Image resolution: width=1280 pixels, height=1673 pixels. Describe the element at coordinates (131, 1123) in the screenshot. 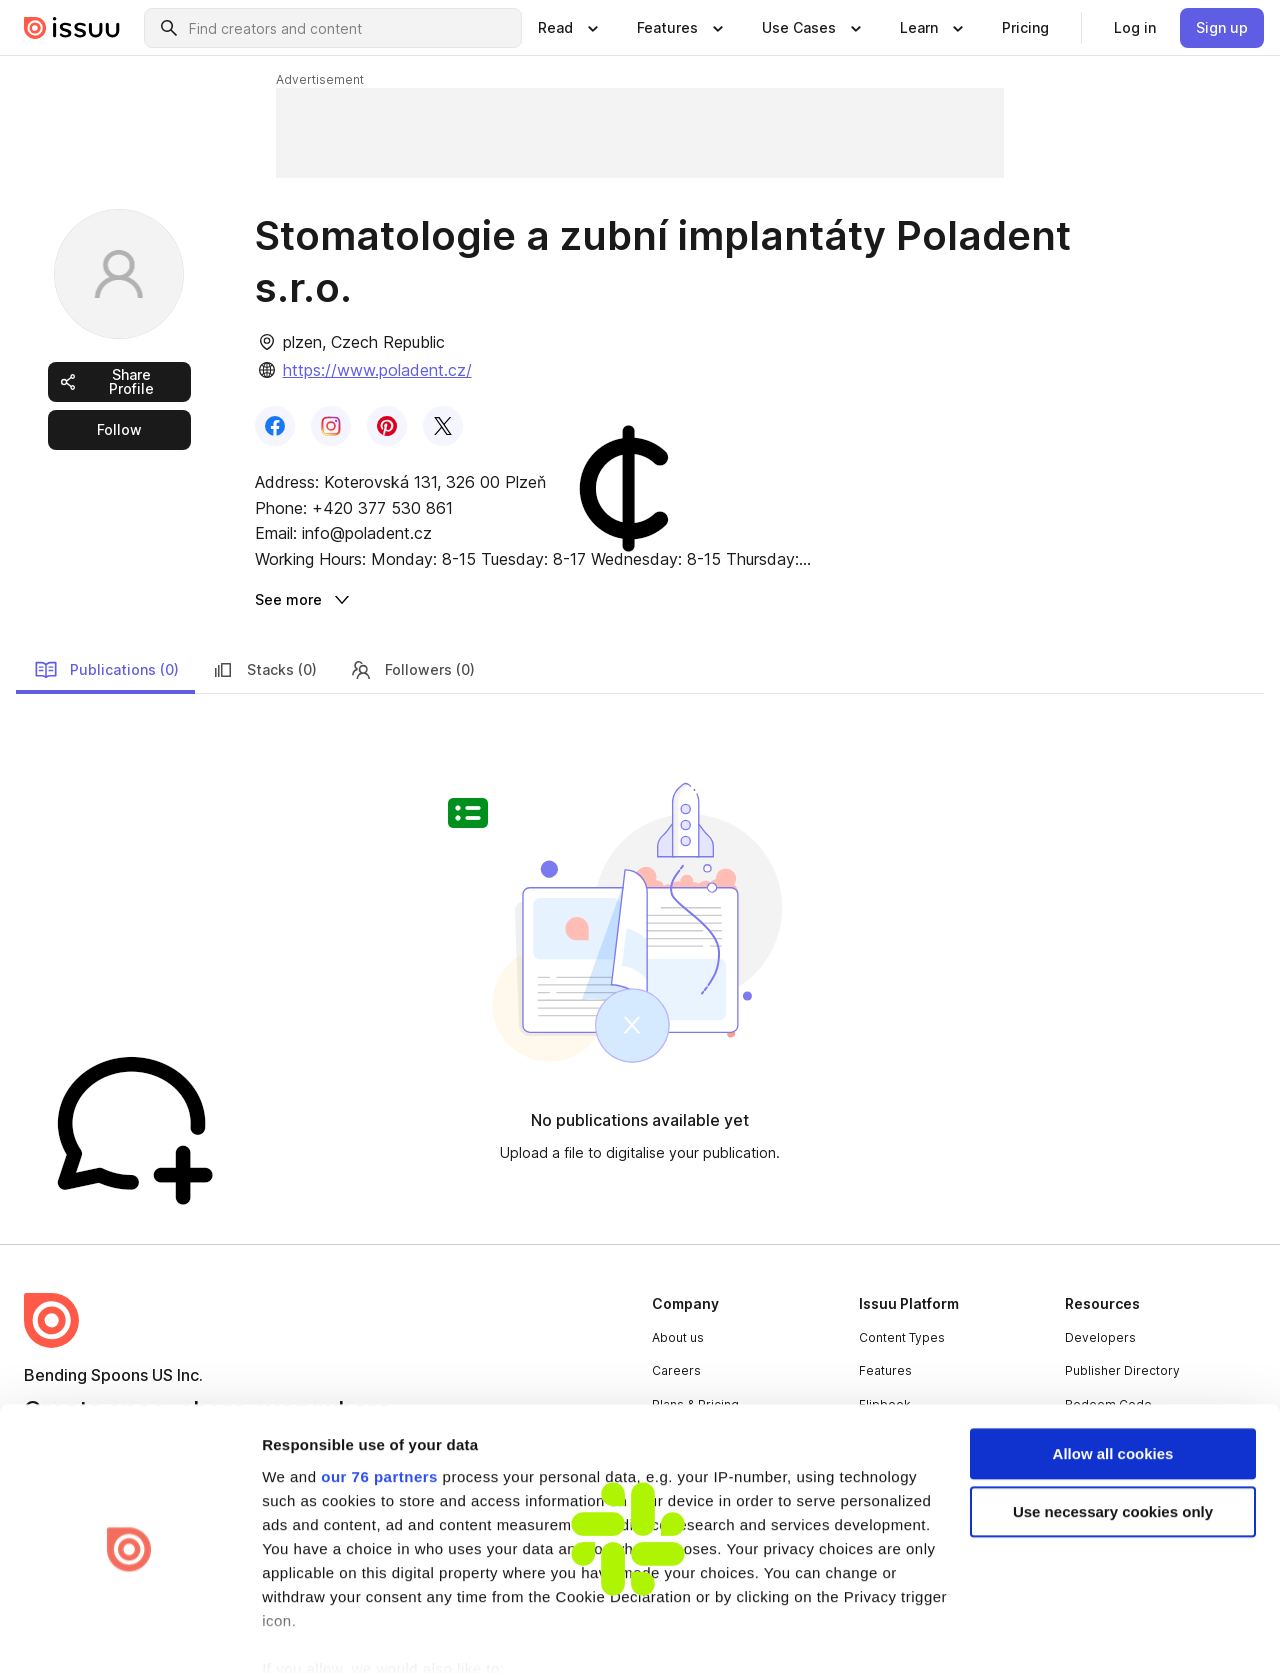

I see `start a new conversation` at that location.